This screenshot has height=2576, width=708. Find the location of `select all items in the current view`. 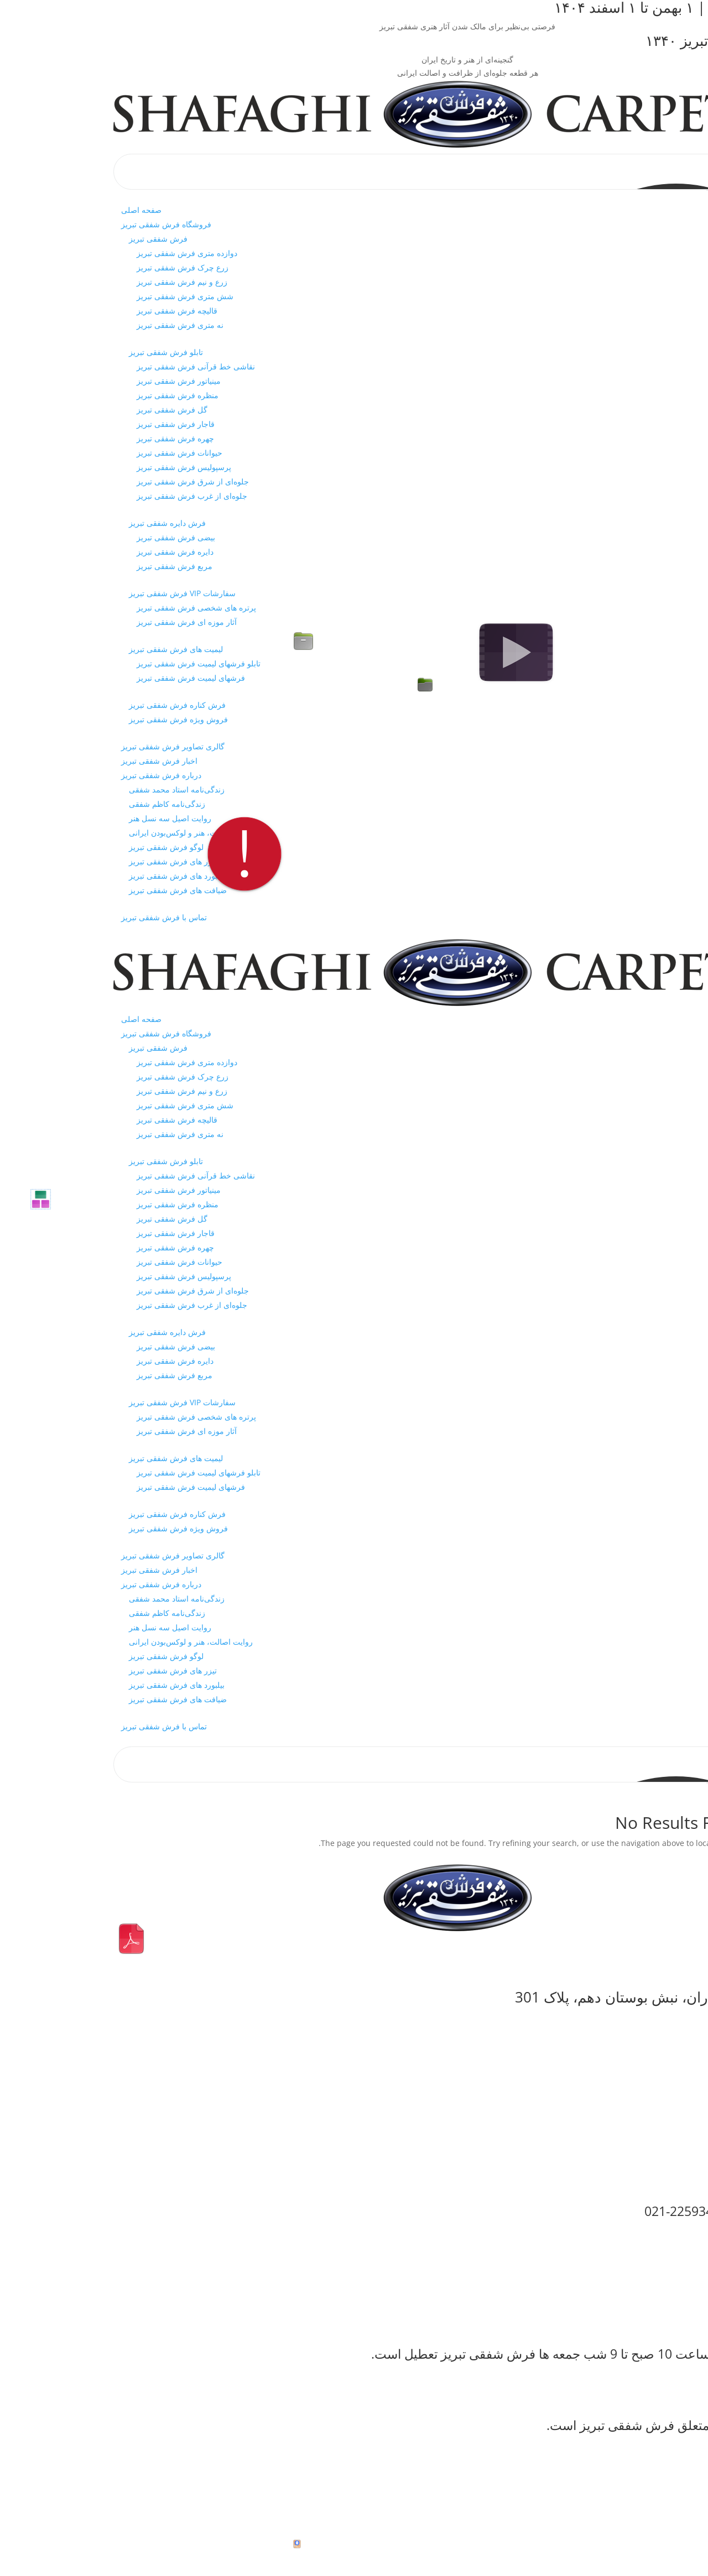

select all items in the current view is located at coordinates (40, 1199).